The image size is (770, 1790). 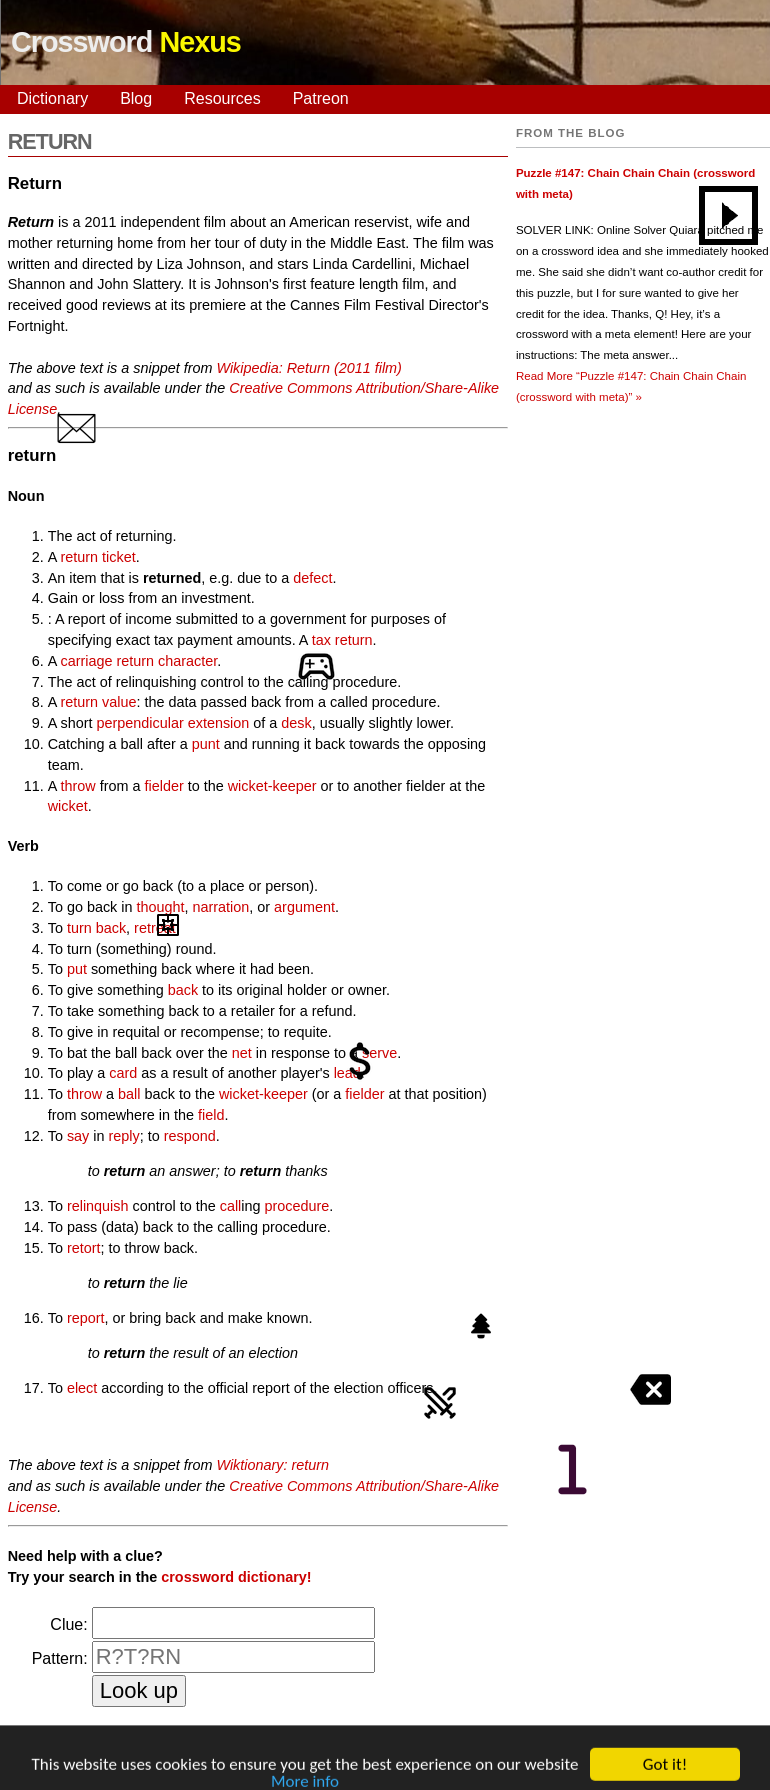 What do you see at coordinates (361, 1061) in the screenshot?
I see `view or manage payment options` at bounding box center [361, 1061].